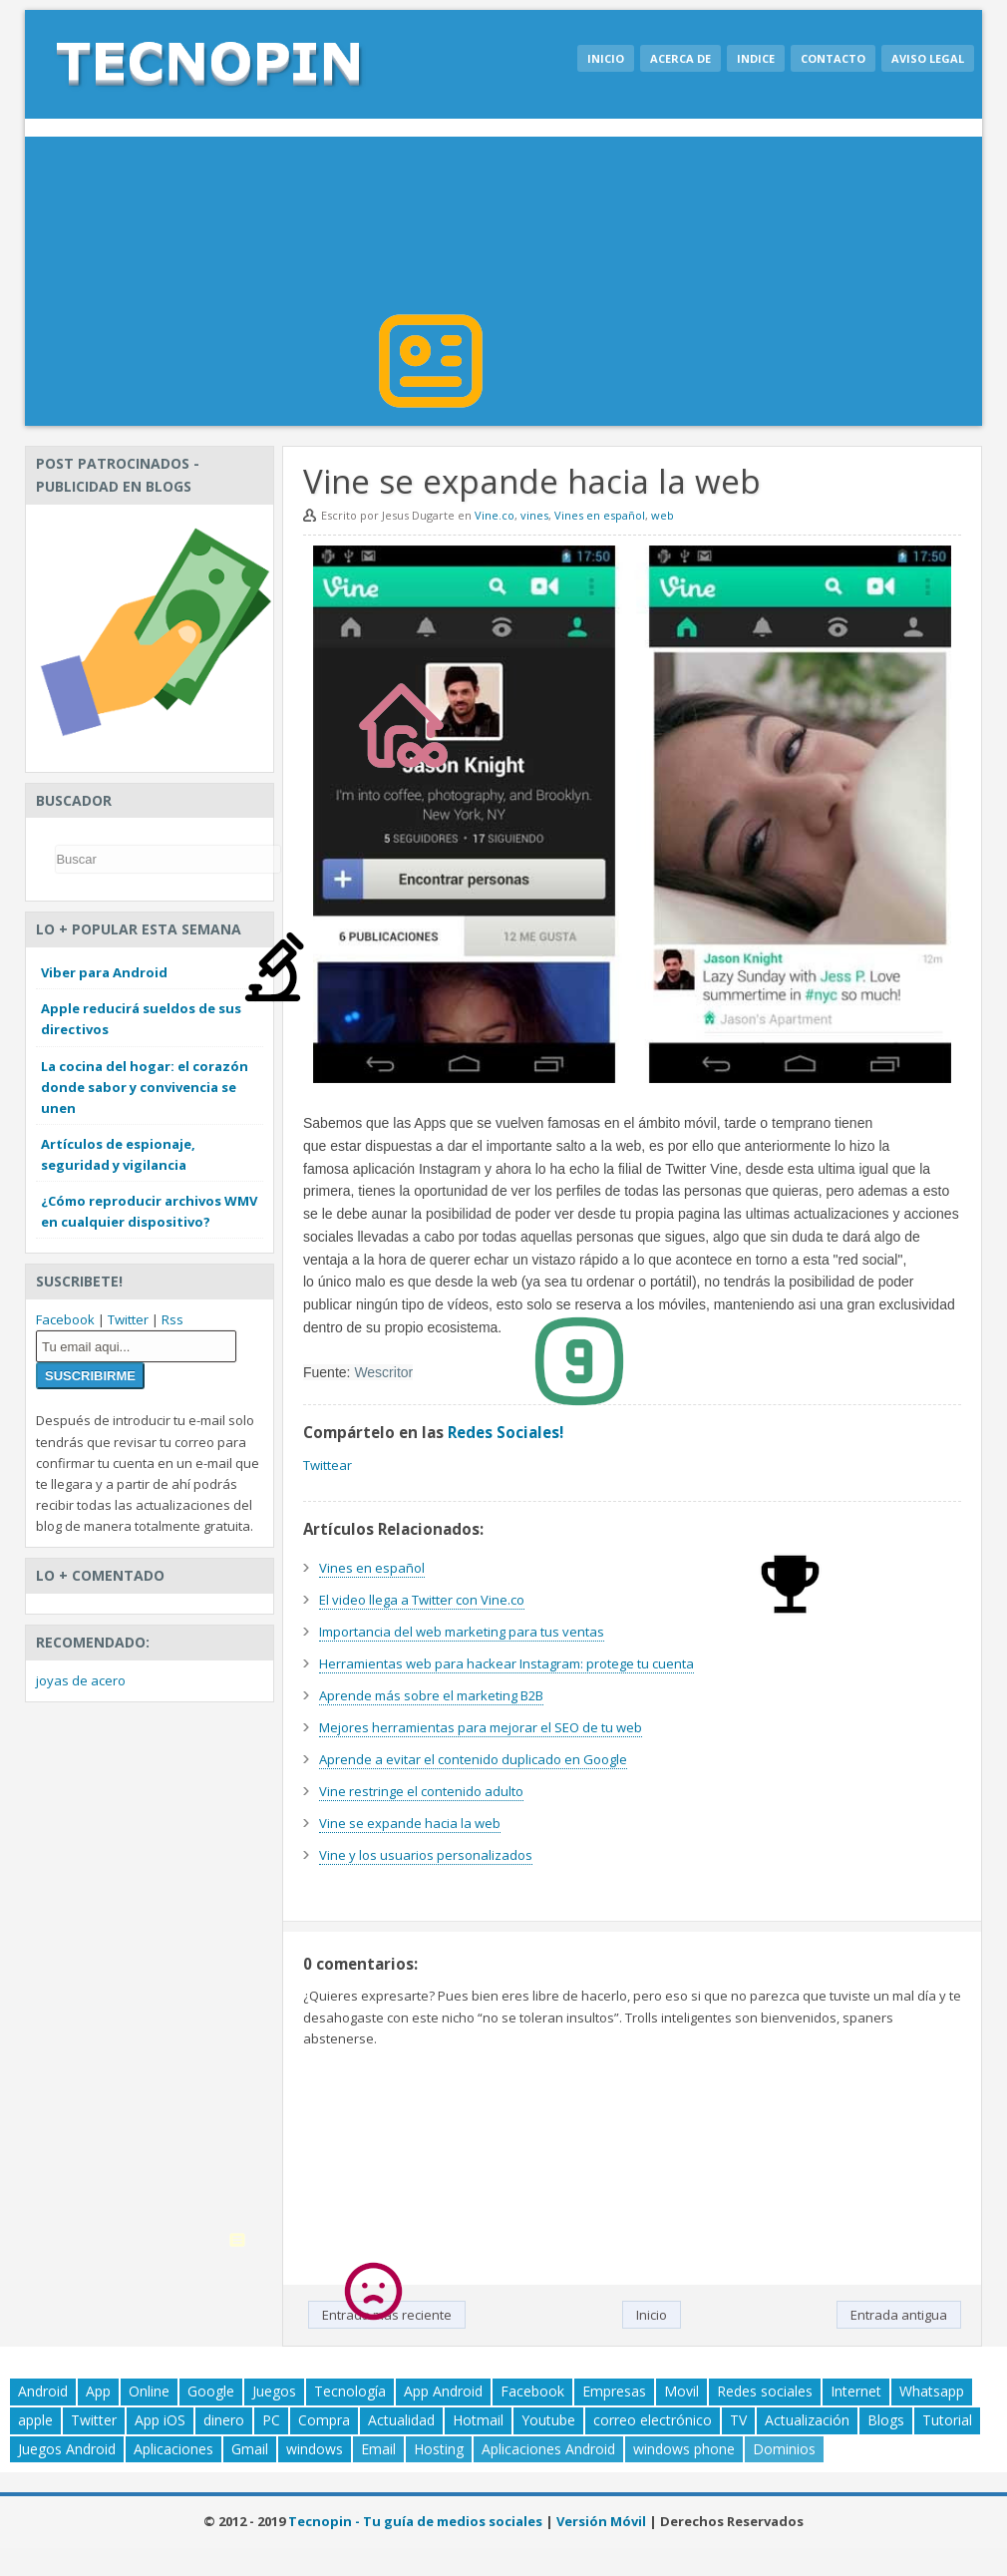 The image size is (1007, 2576). Describe the element at coordinates (579, 1361) in the screenshot. I see `indicates 9 items or notifications` at that location.